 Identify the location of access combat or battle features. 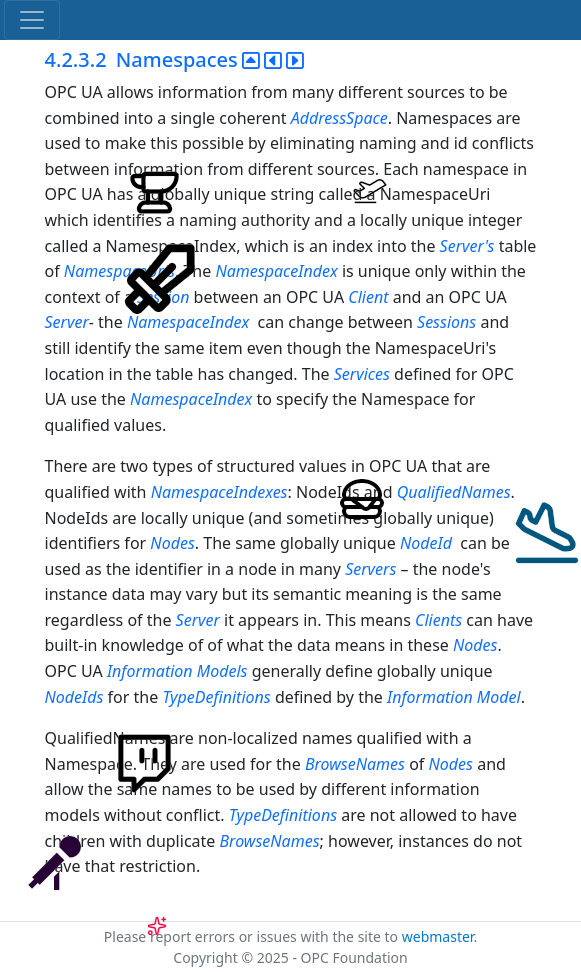
(161, 277).